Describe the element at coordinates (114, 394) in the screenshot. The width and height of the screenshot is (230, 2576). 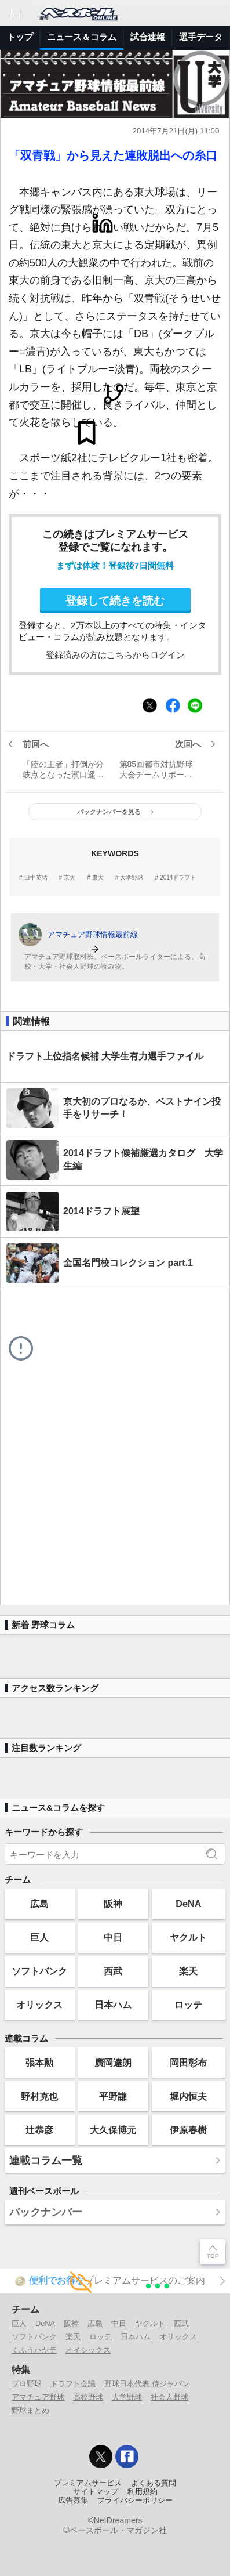
I see `view repository branches` at that location.